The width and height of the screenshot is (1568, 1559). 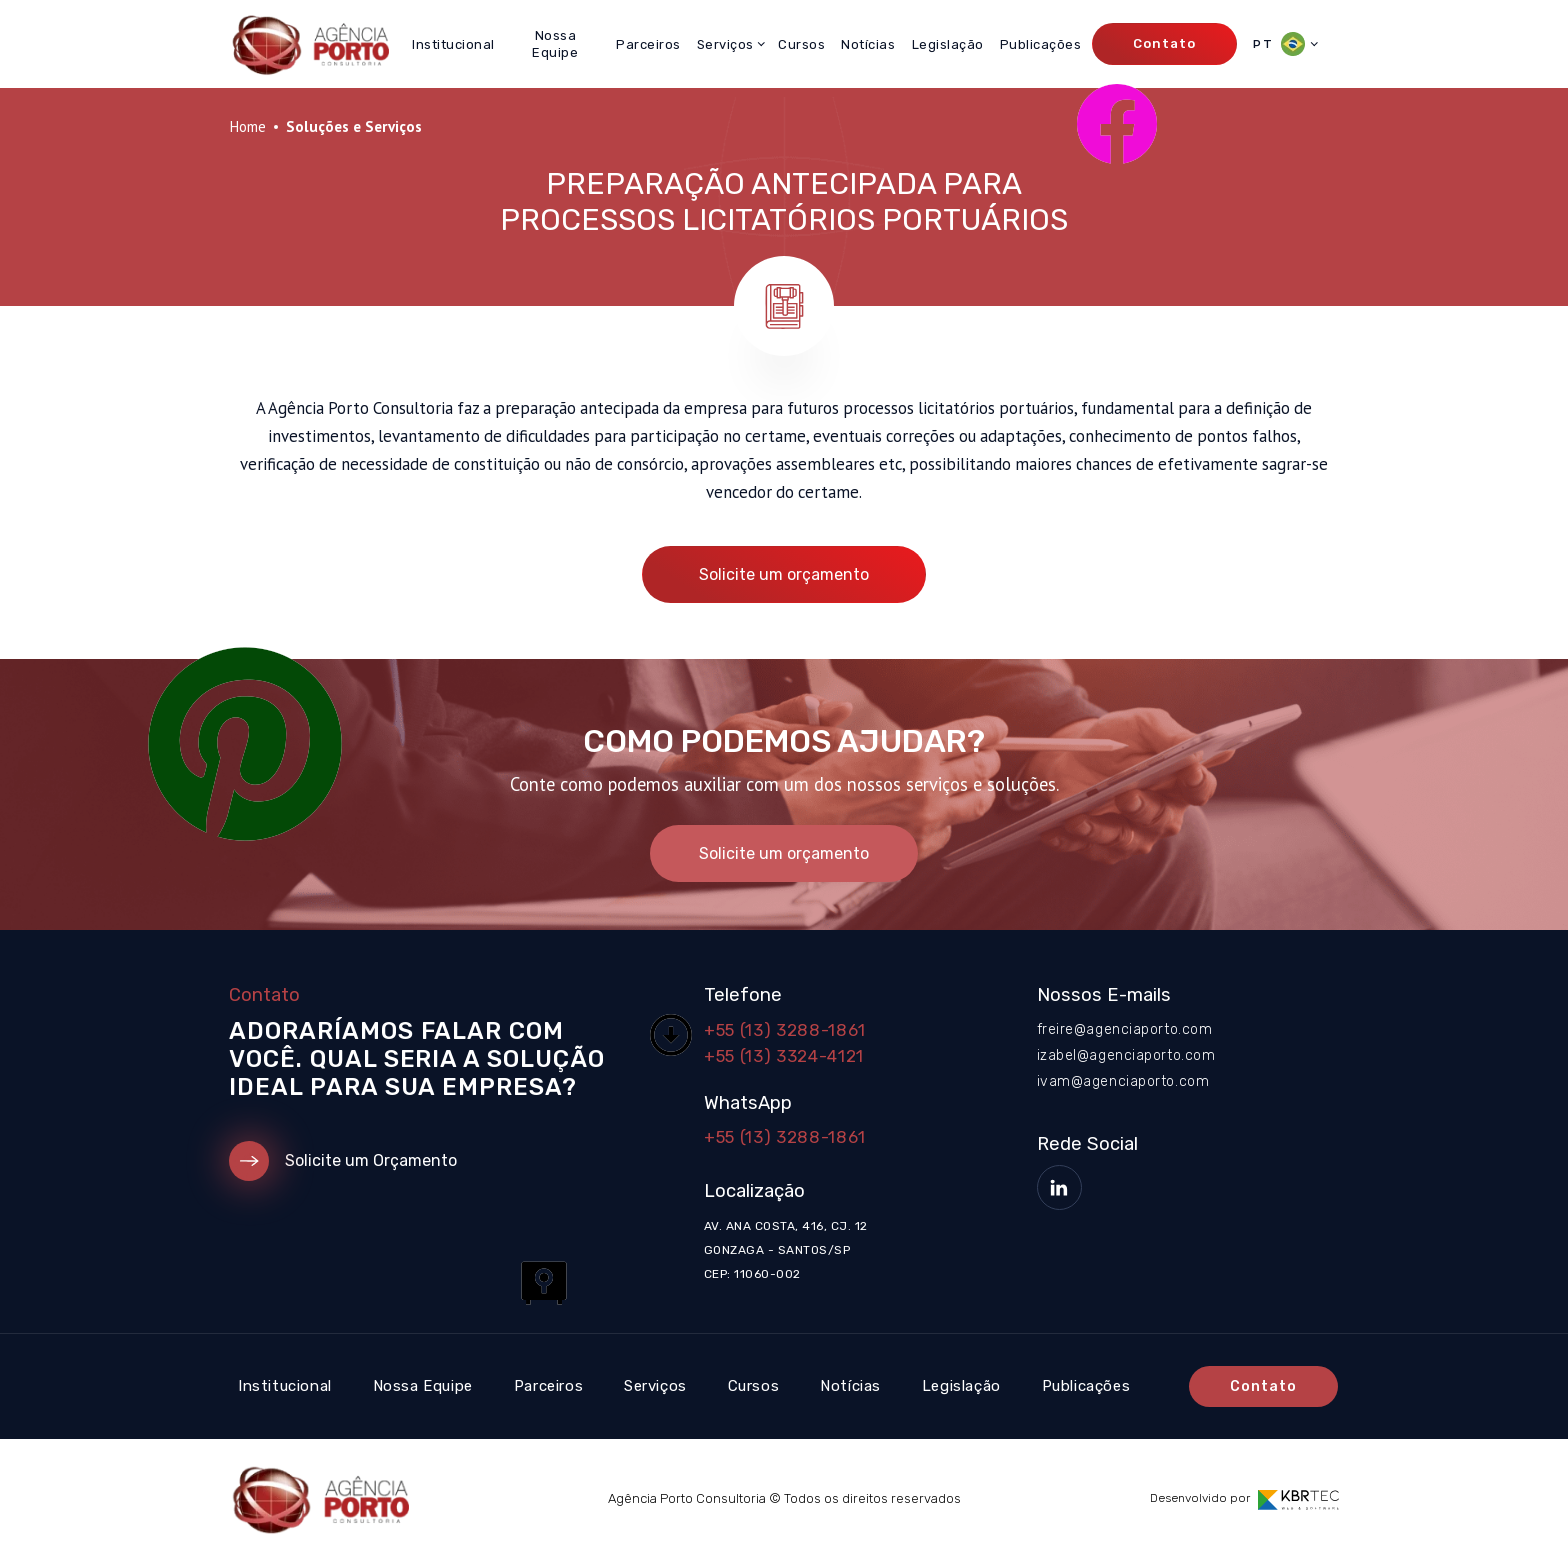 I want to click on open facebook, so click(x=1117, y=124).